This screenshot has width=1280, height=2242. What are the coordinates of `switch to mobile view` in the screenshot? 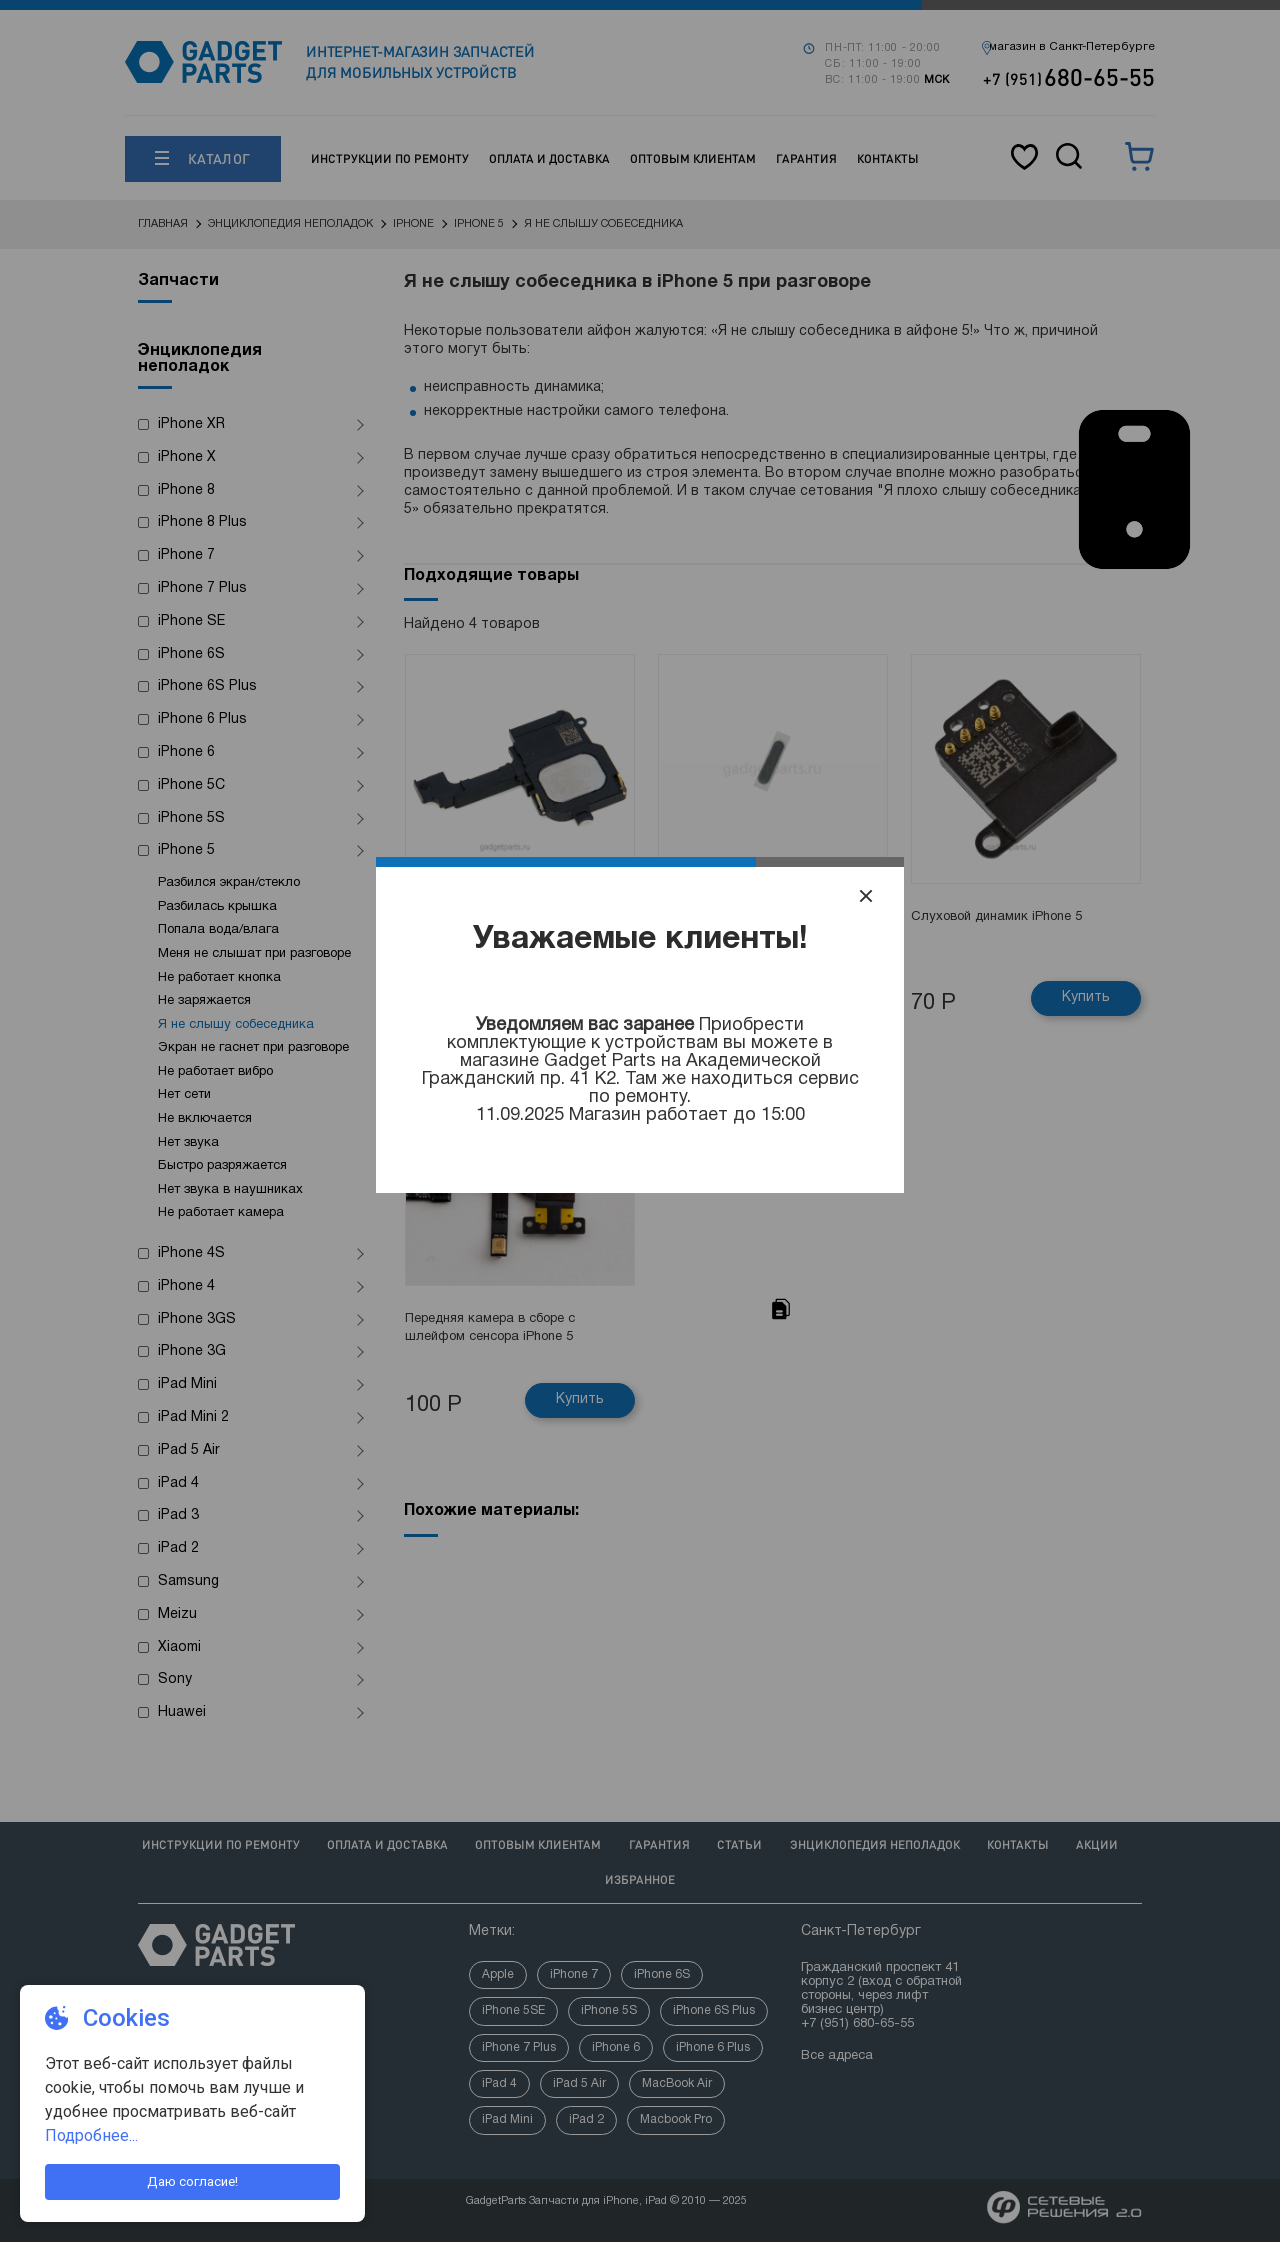 It's located at (1134, 489).